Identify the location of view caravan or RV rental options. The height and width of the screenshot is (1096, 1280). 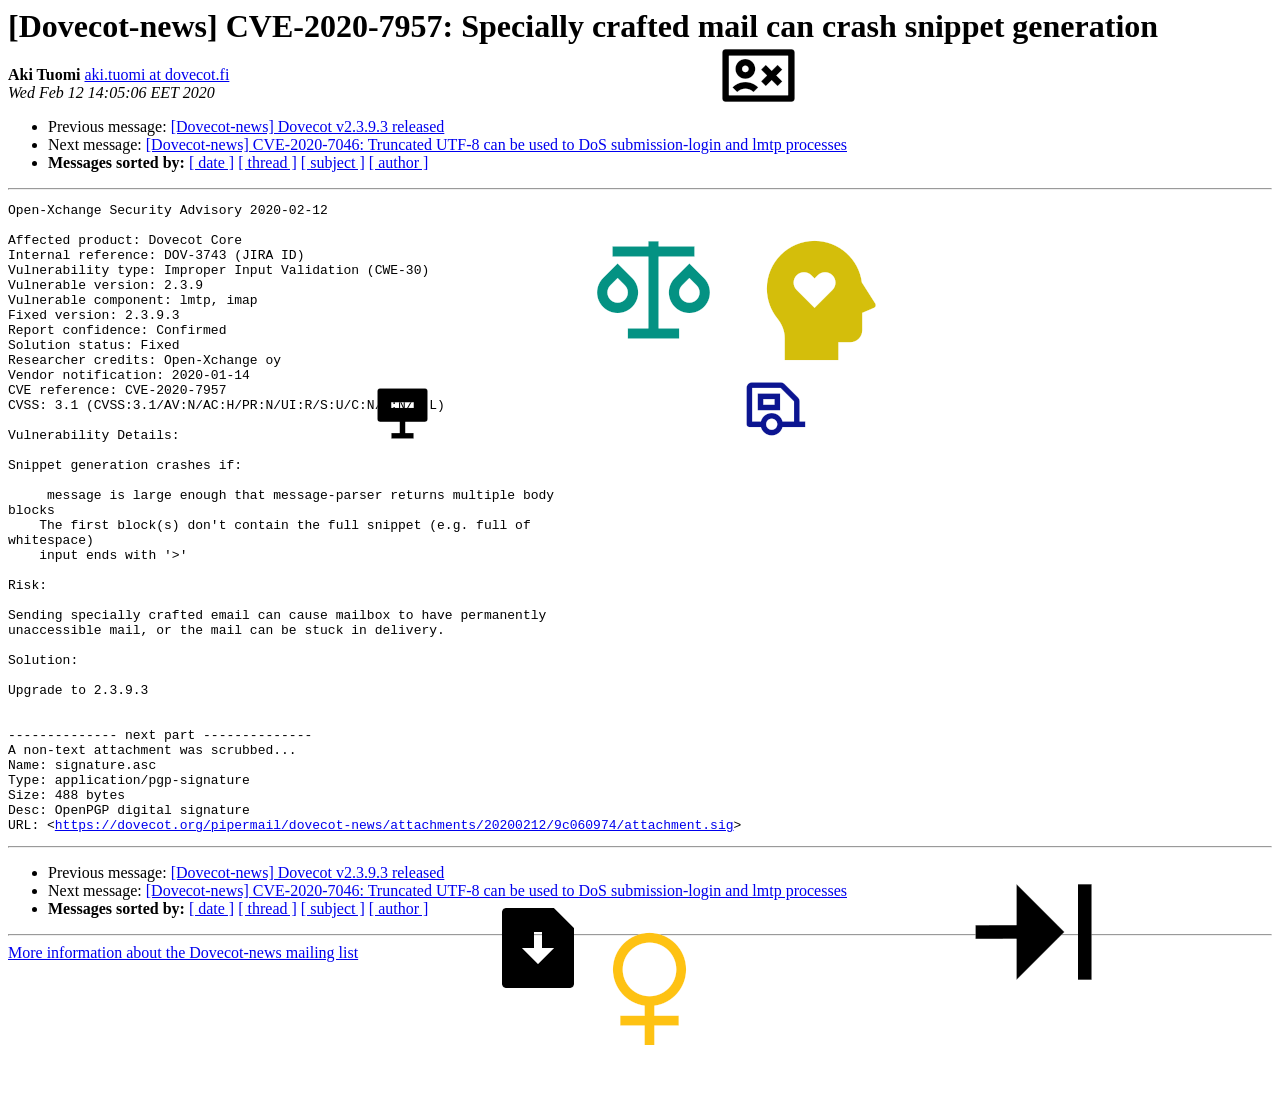
(774, 407).